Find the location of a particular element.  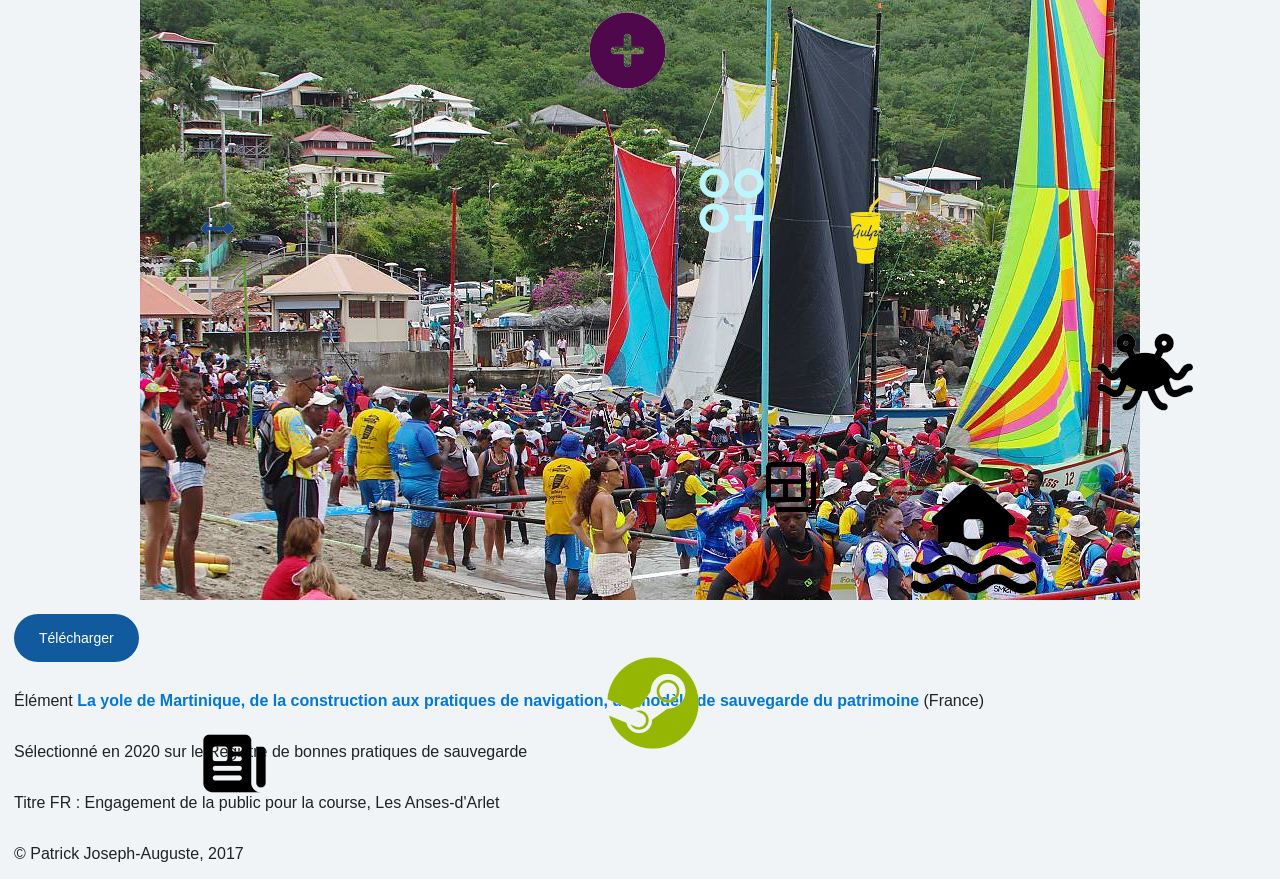

represents the flying spaghetti monster or pastafarianism is located at coordinates (1145, 372).